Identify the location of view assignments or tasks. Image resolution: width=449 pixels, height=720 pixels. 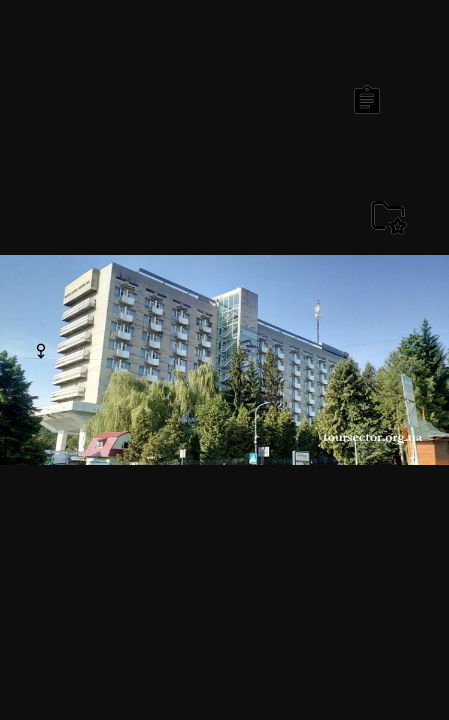
(367, 101).